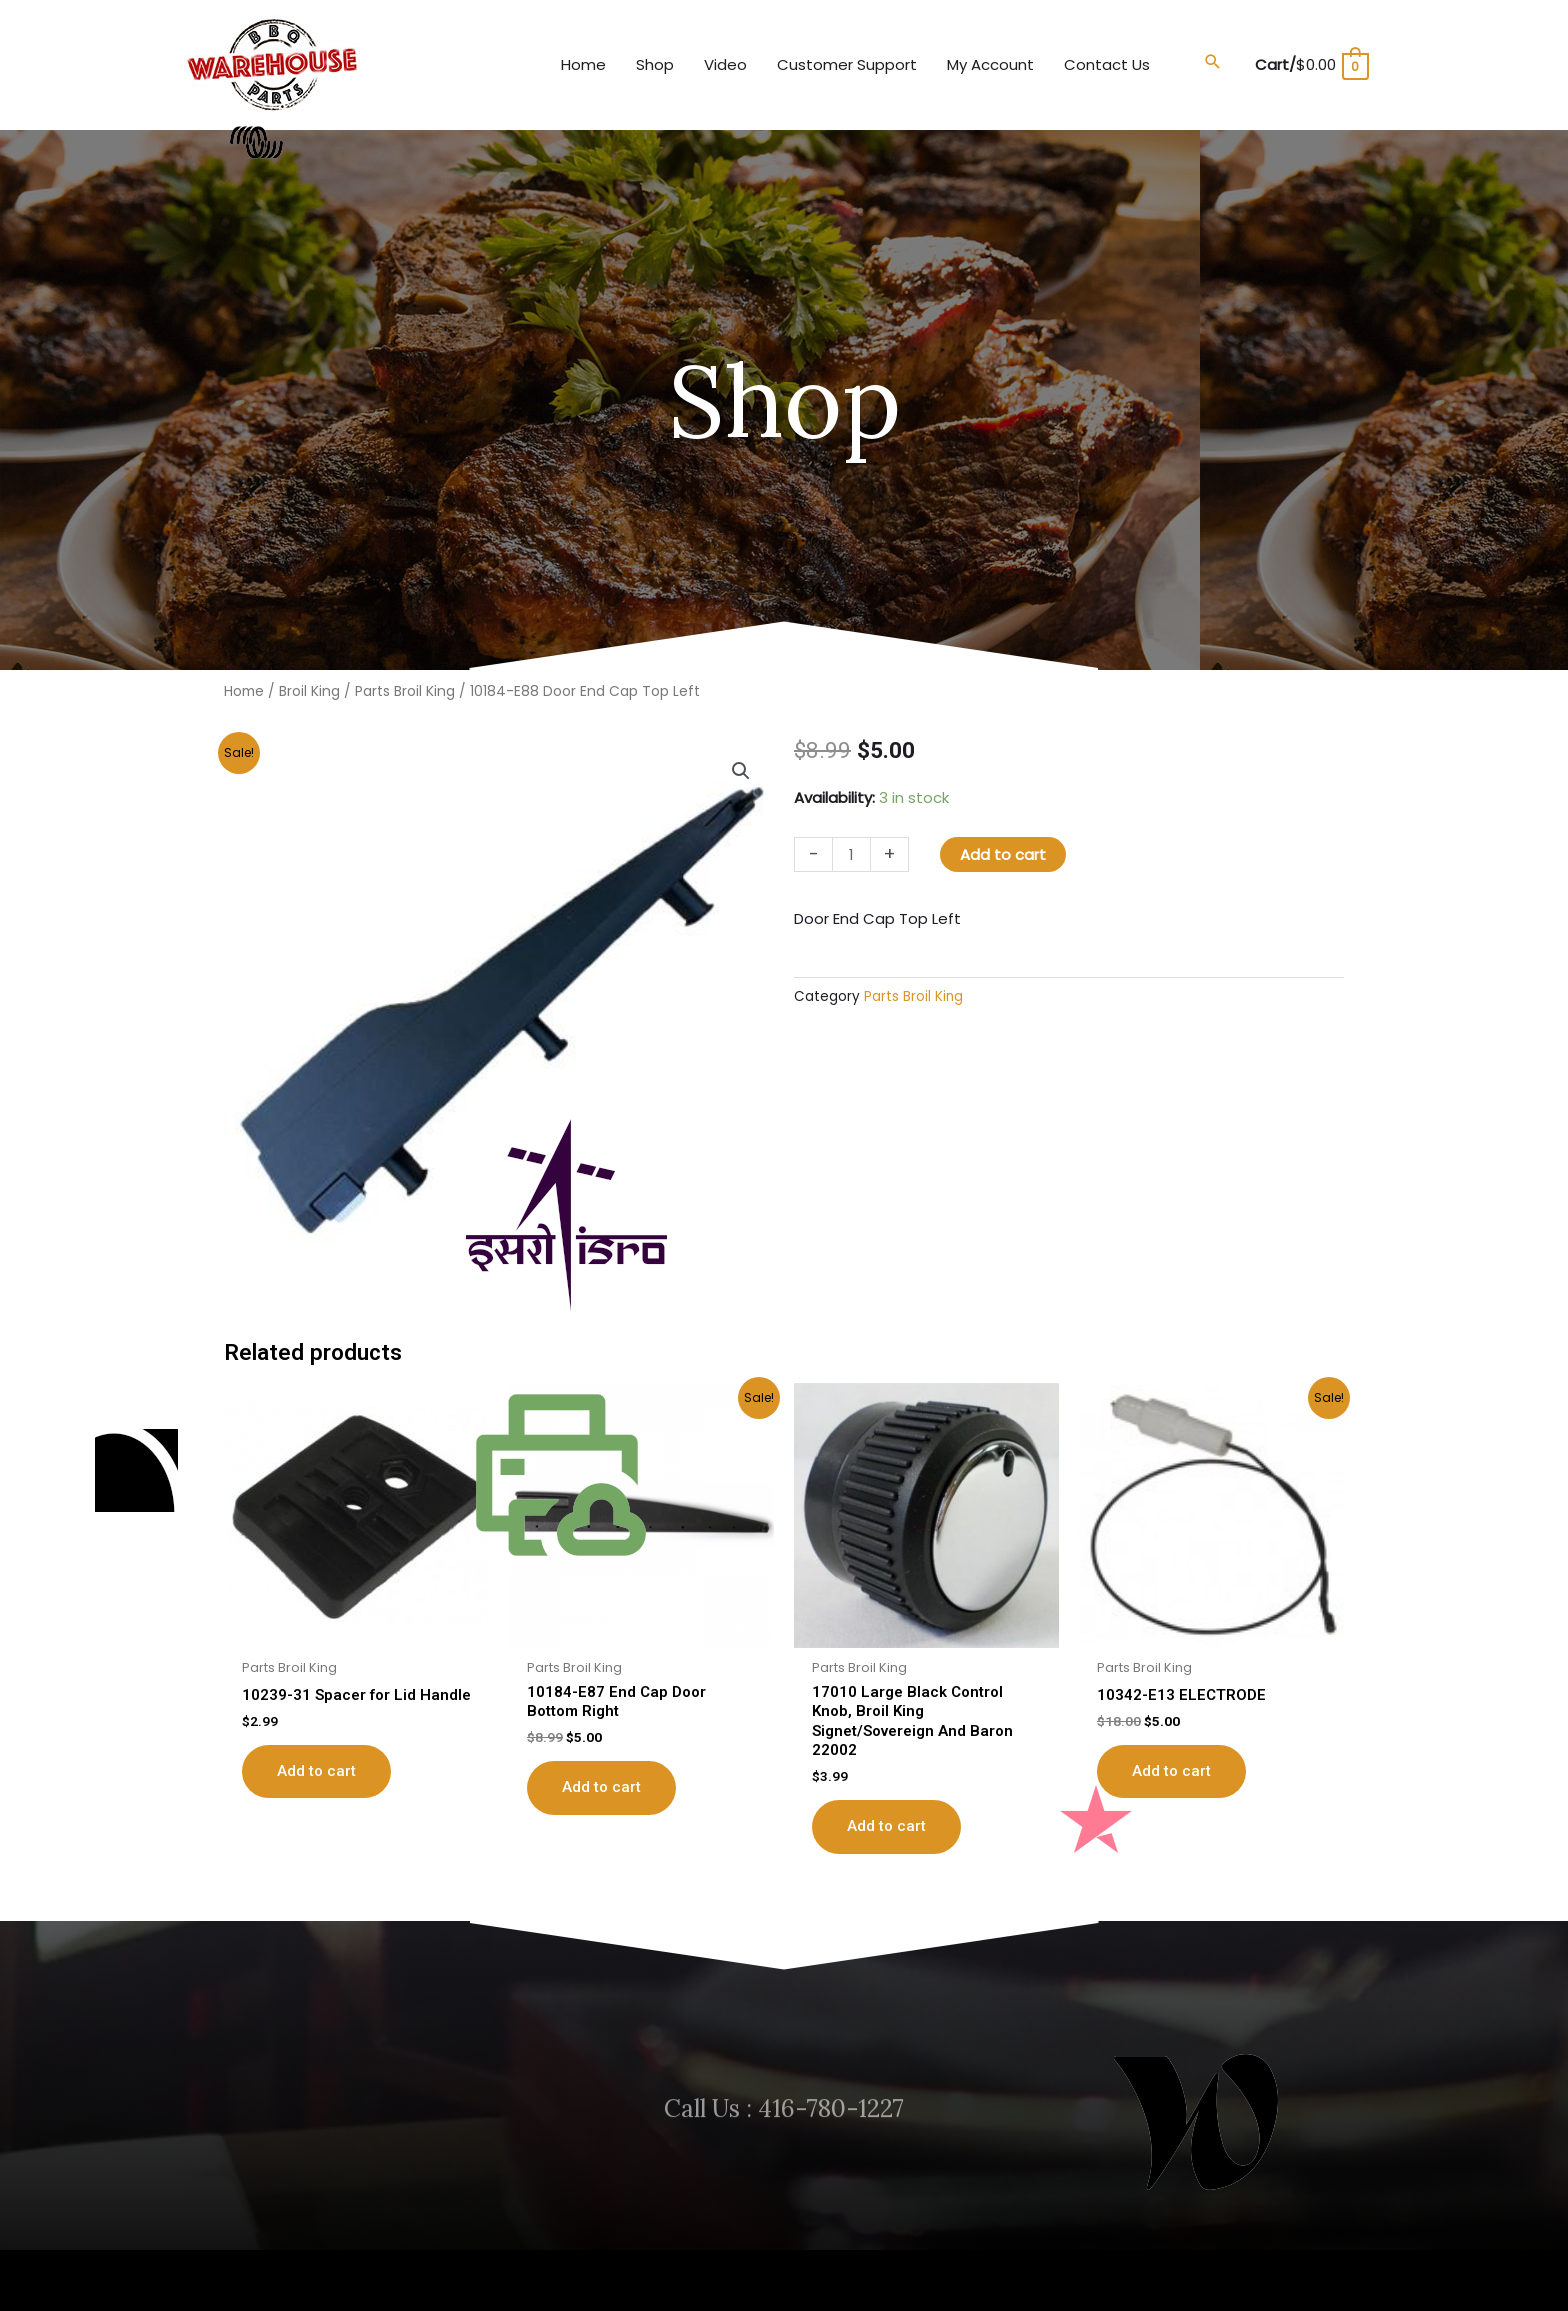  Describe the element at coordinates (557, 1475) in the screenshot. I see `connect printer to cloud storage` at that location.